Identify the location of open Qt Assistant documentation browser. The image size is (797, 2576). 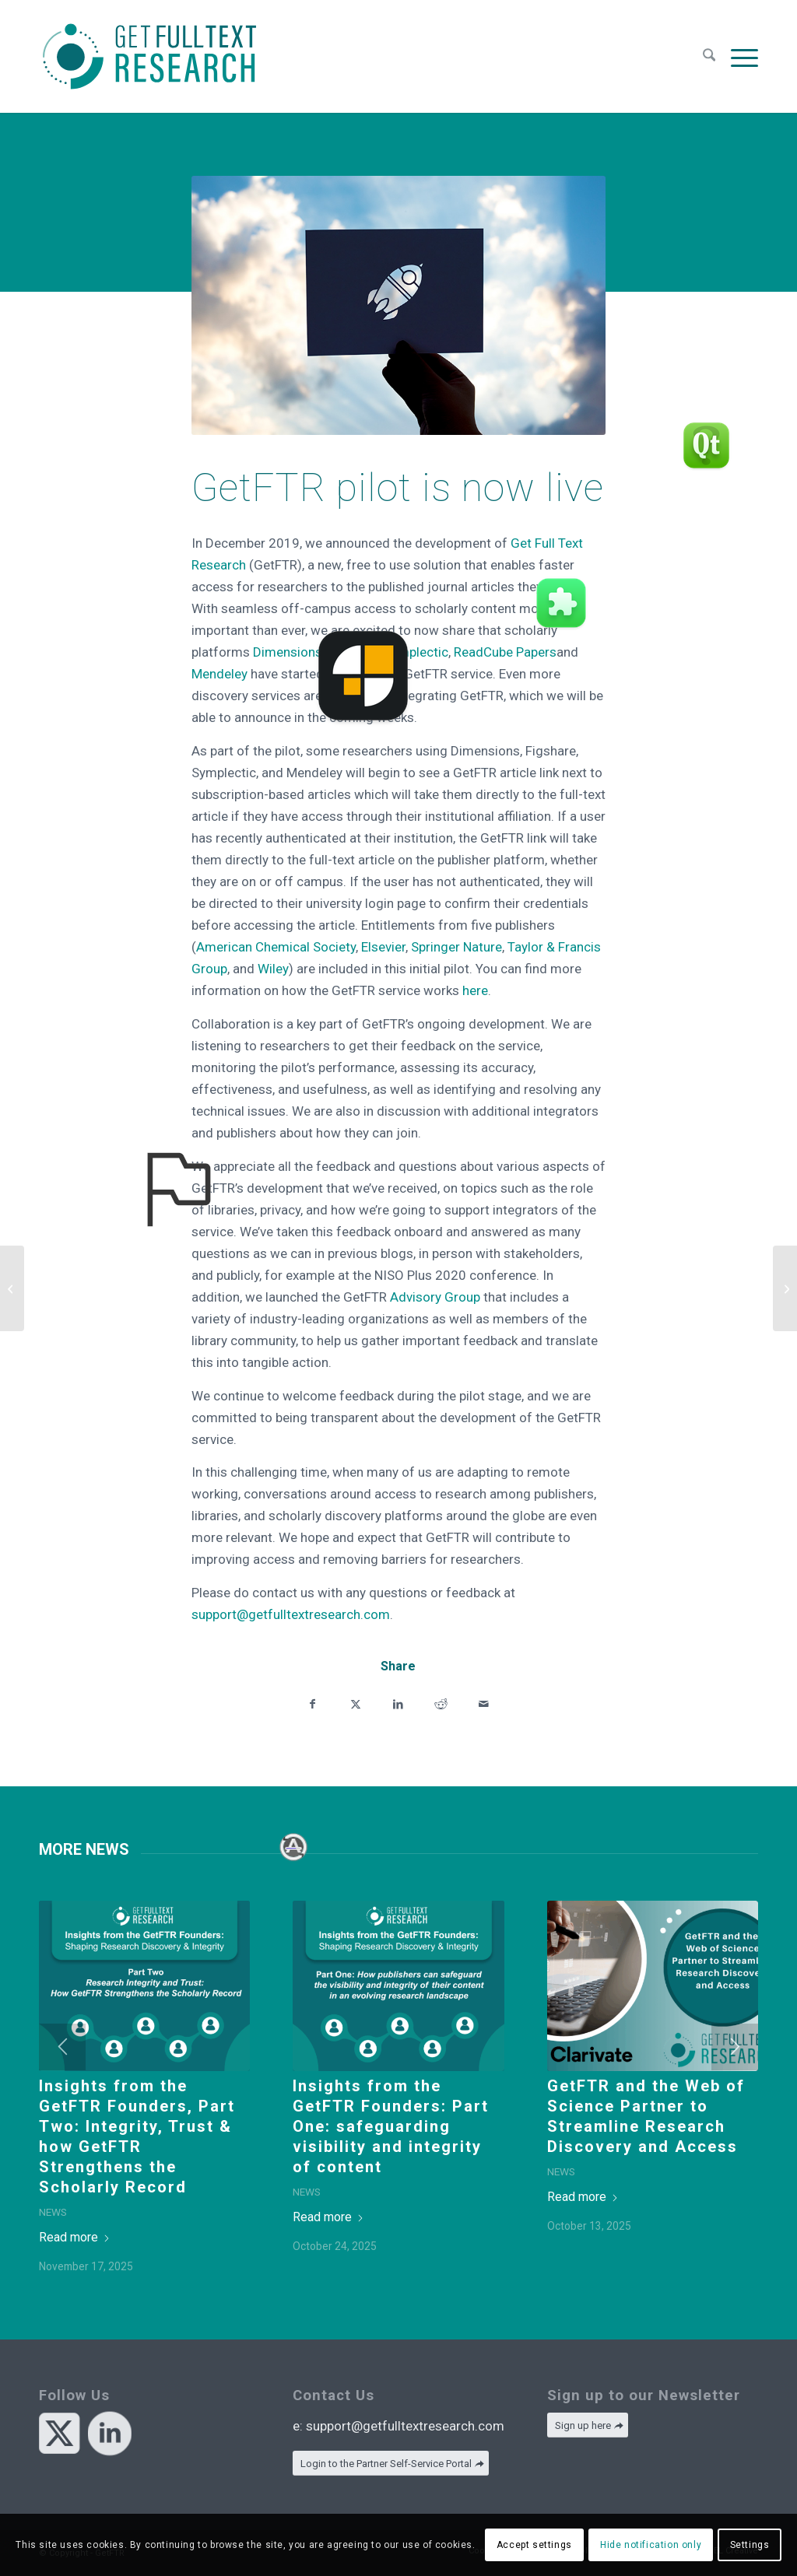
(706, 445).